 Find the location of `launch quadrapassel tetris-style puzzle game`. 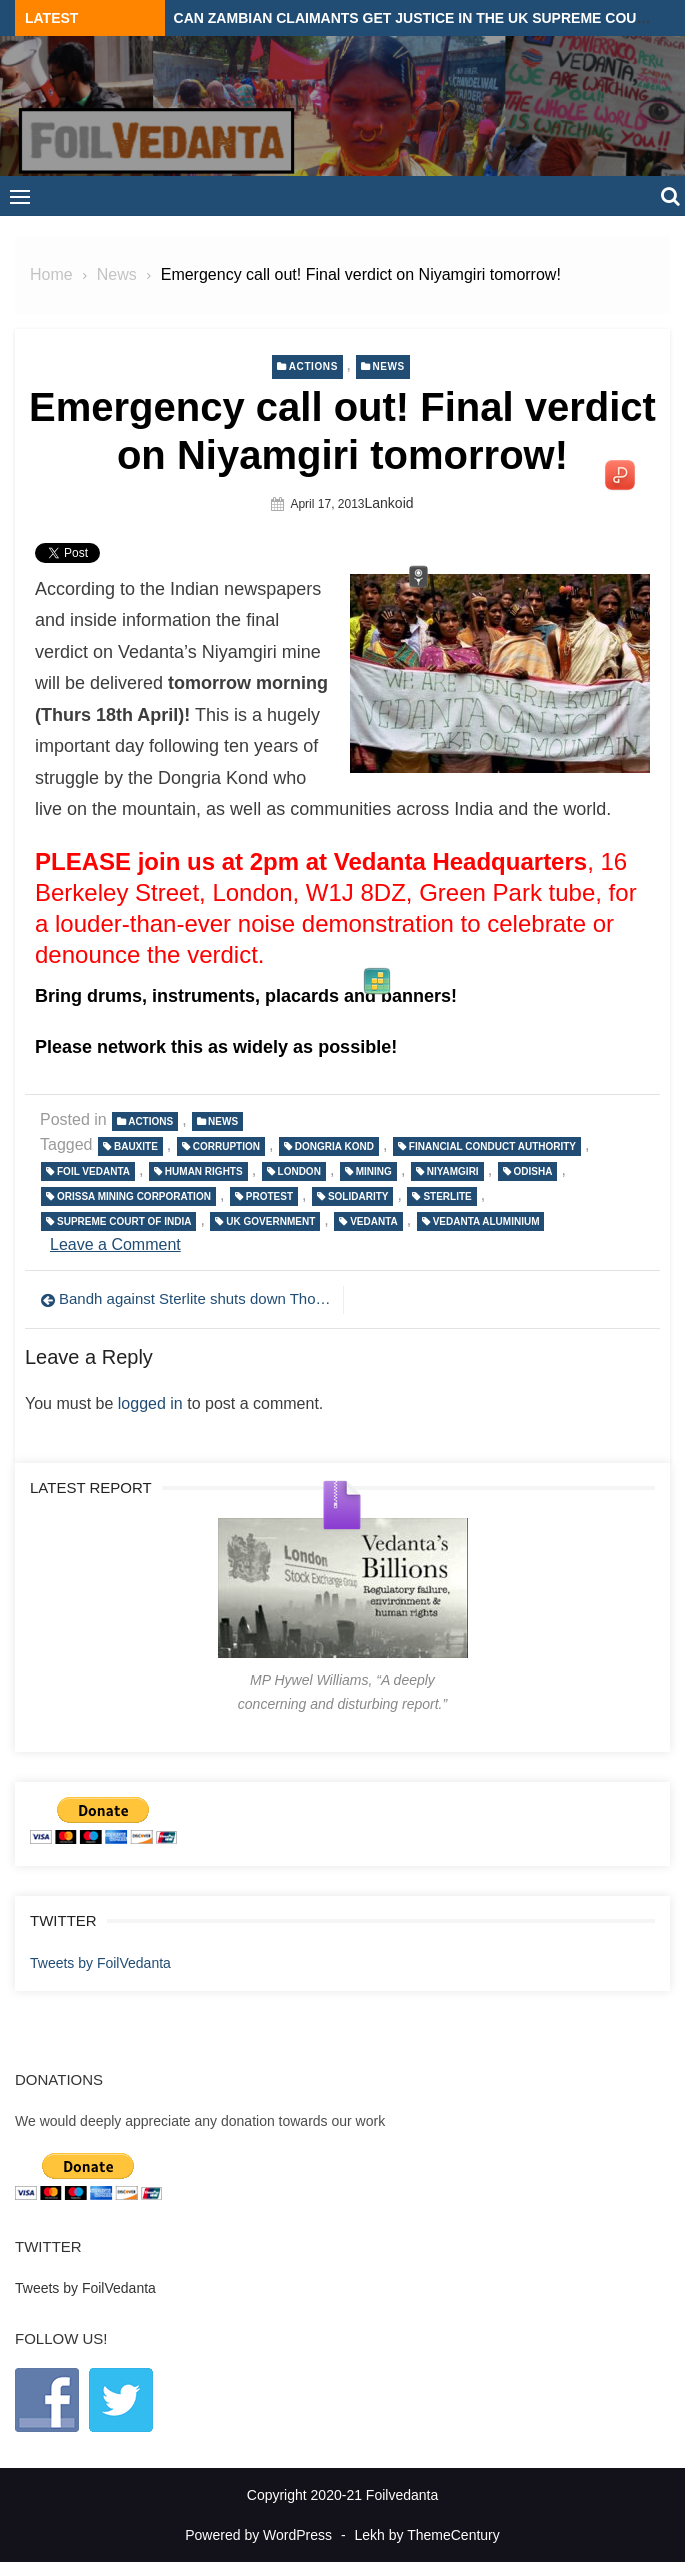

launch quadrapassel tetris-style puzzle game is located at coordinates (377, 981).